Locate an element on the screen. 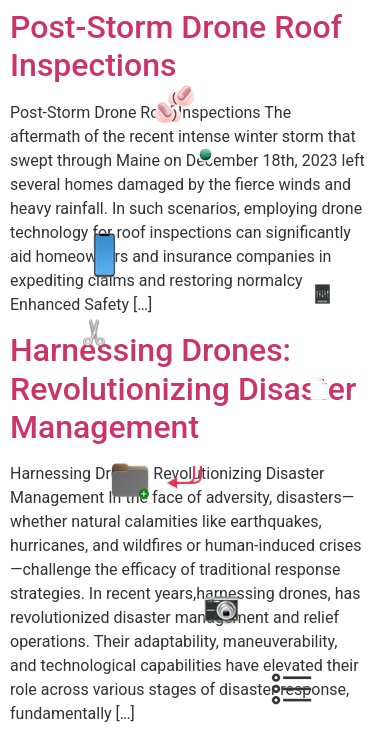 The width and height of the screenshot is (375, 741). view task list or to-do items is located at coordinates (291, 687).